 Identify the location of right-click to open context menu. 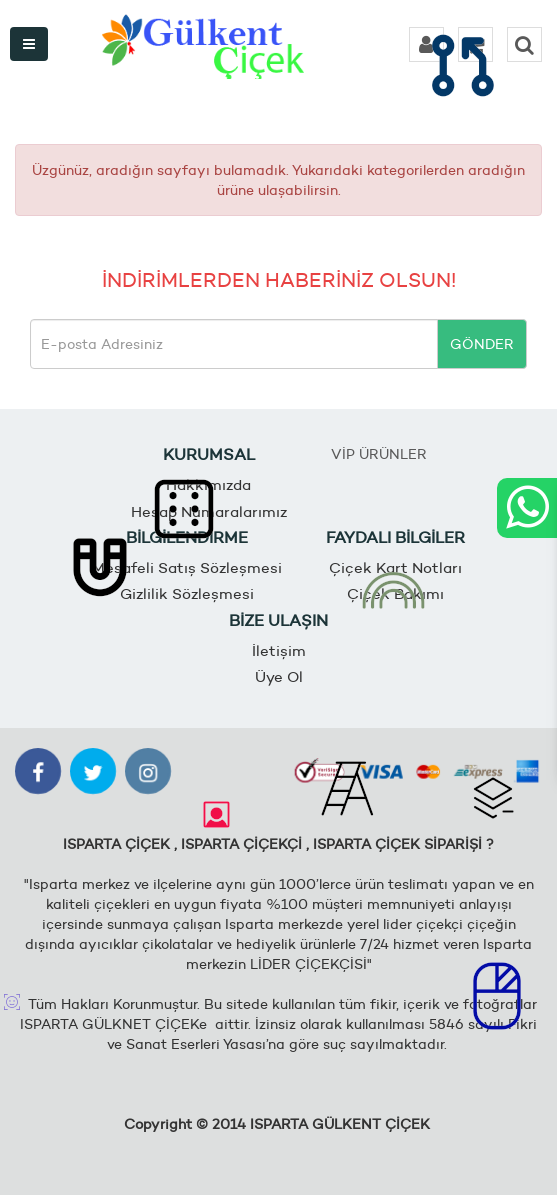
(497, 996).